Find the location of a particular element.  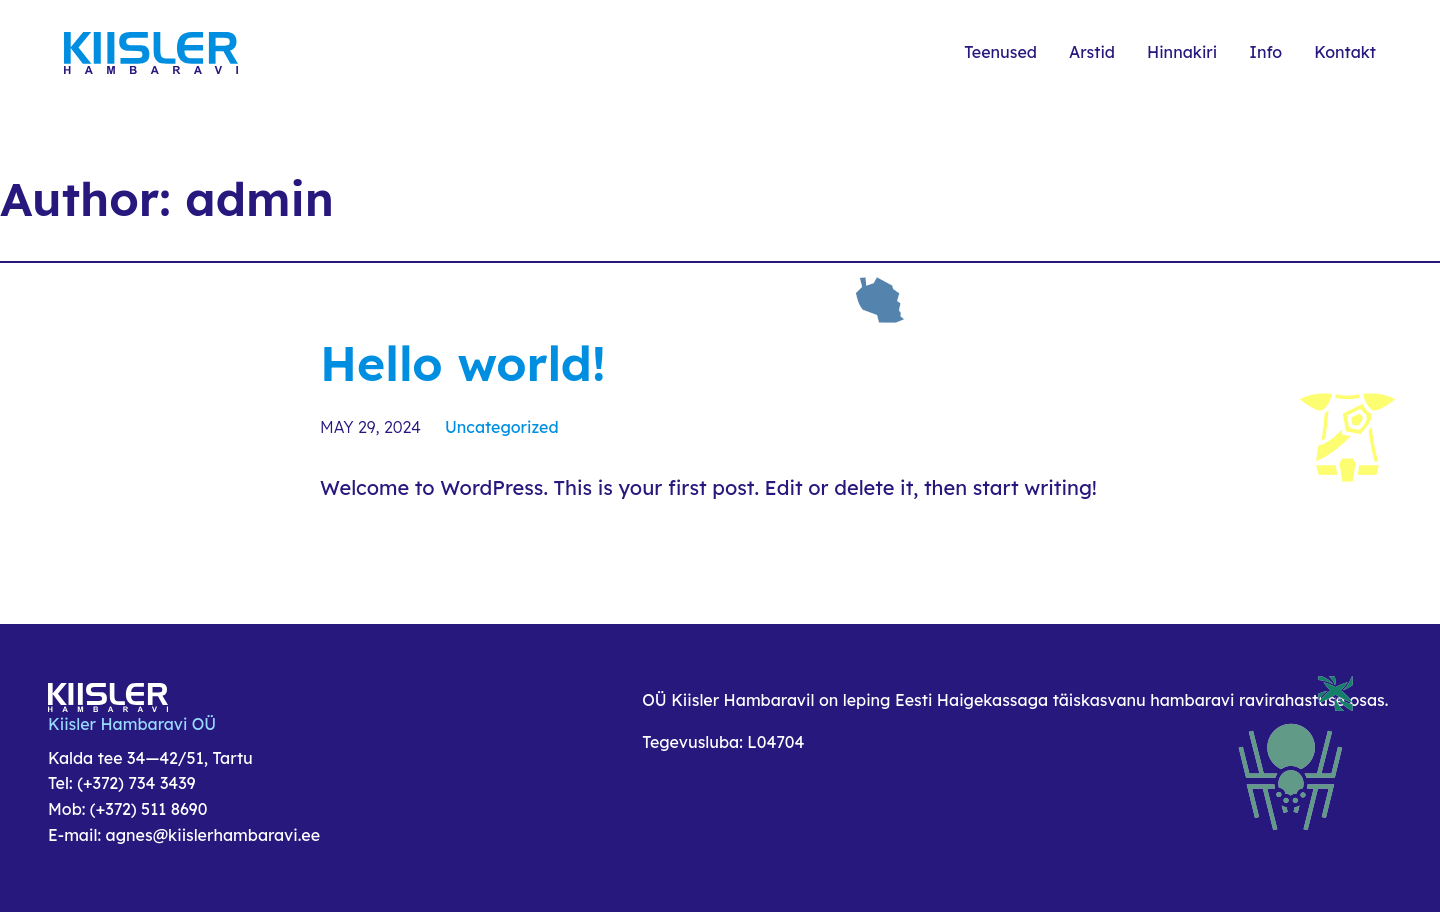

indicates a special bonus or power-up effect is located at coordinates (1335, 693).